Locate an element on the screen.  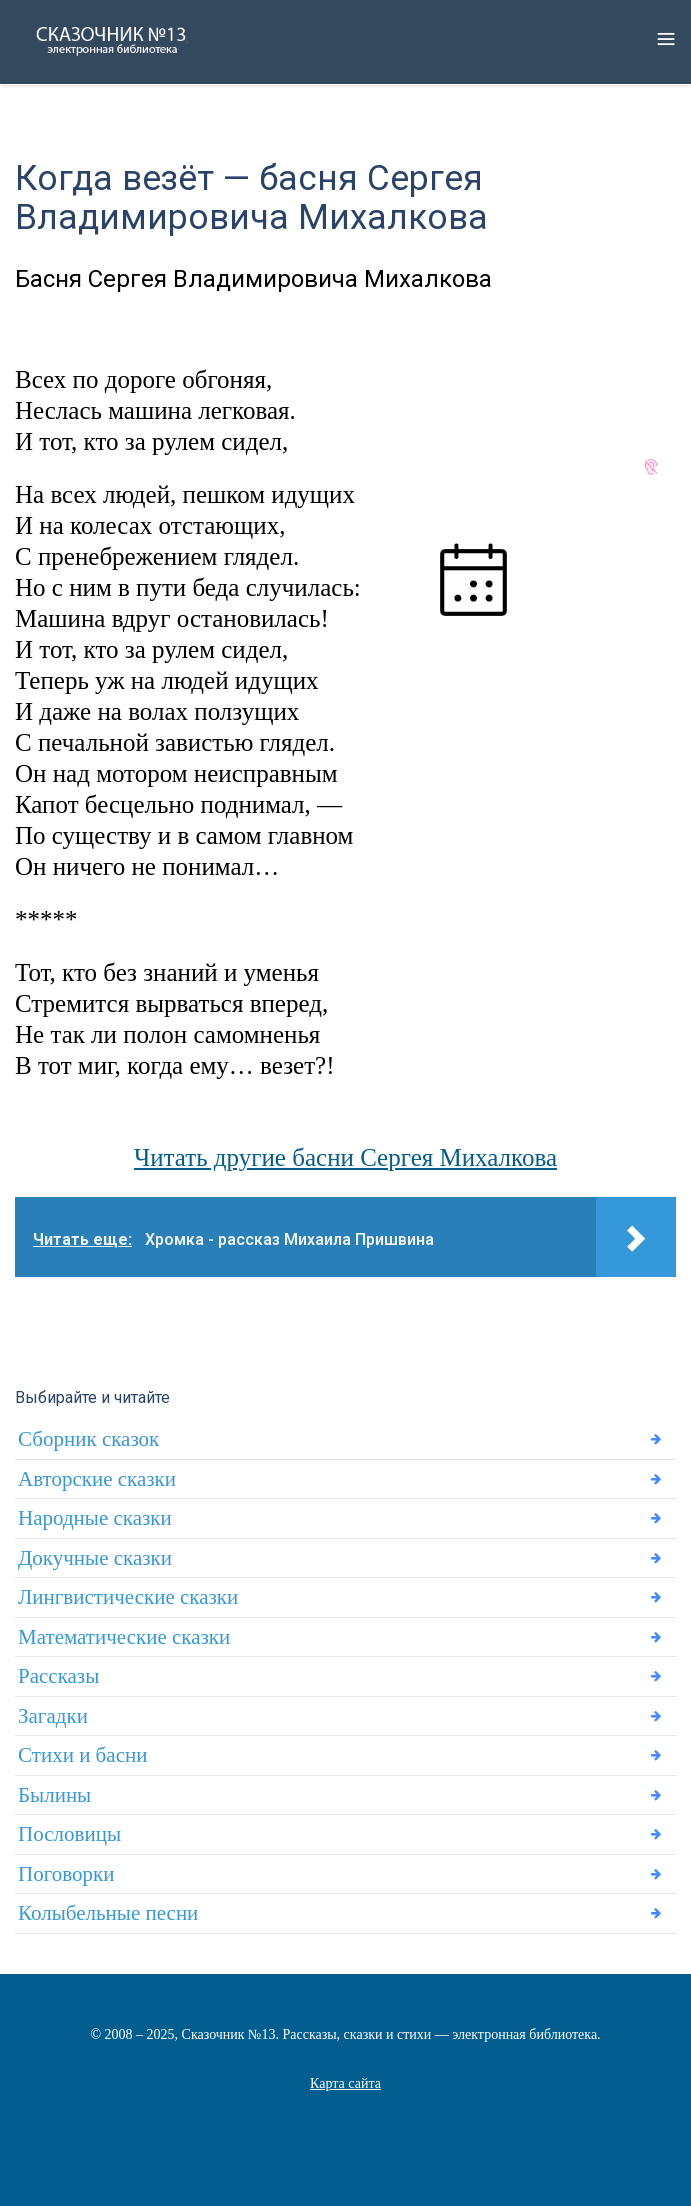
mute audio or disable sound is located at coordinates (651, 467).